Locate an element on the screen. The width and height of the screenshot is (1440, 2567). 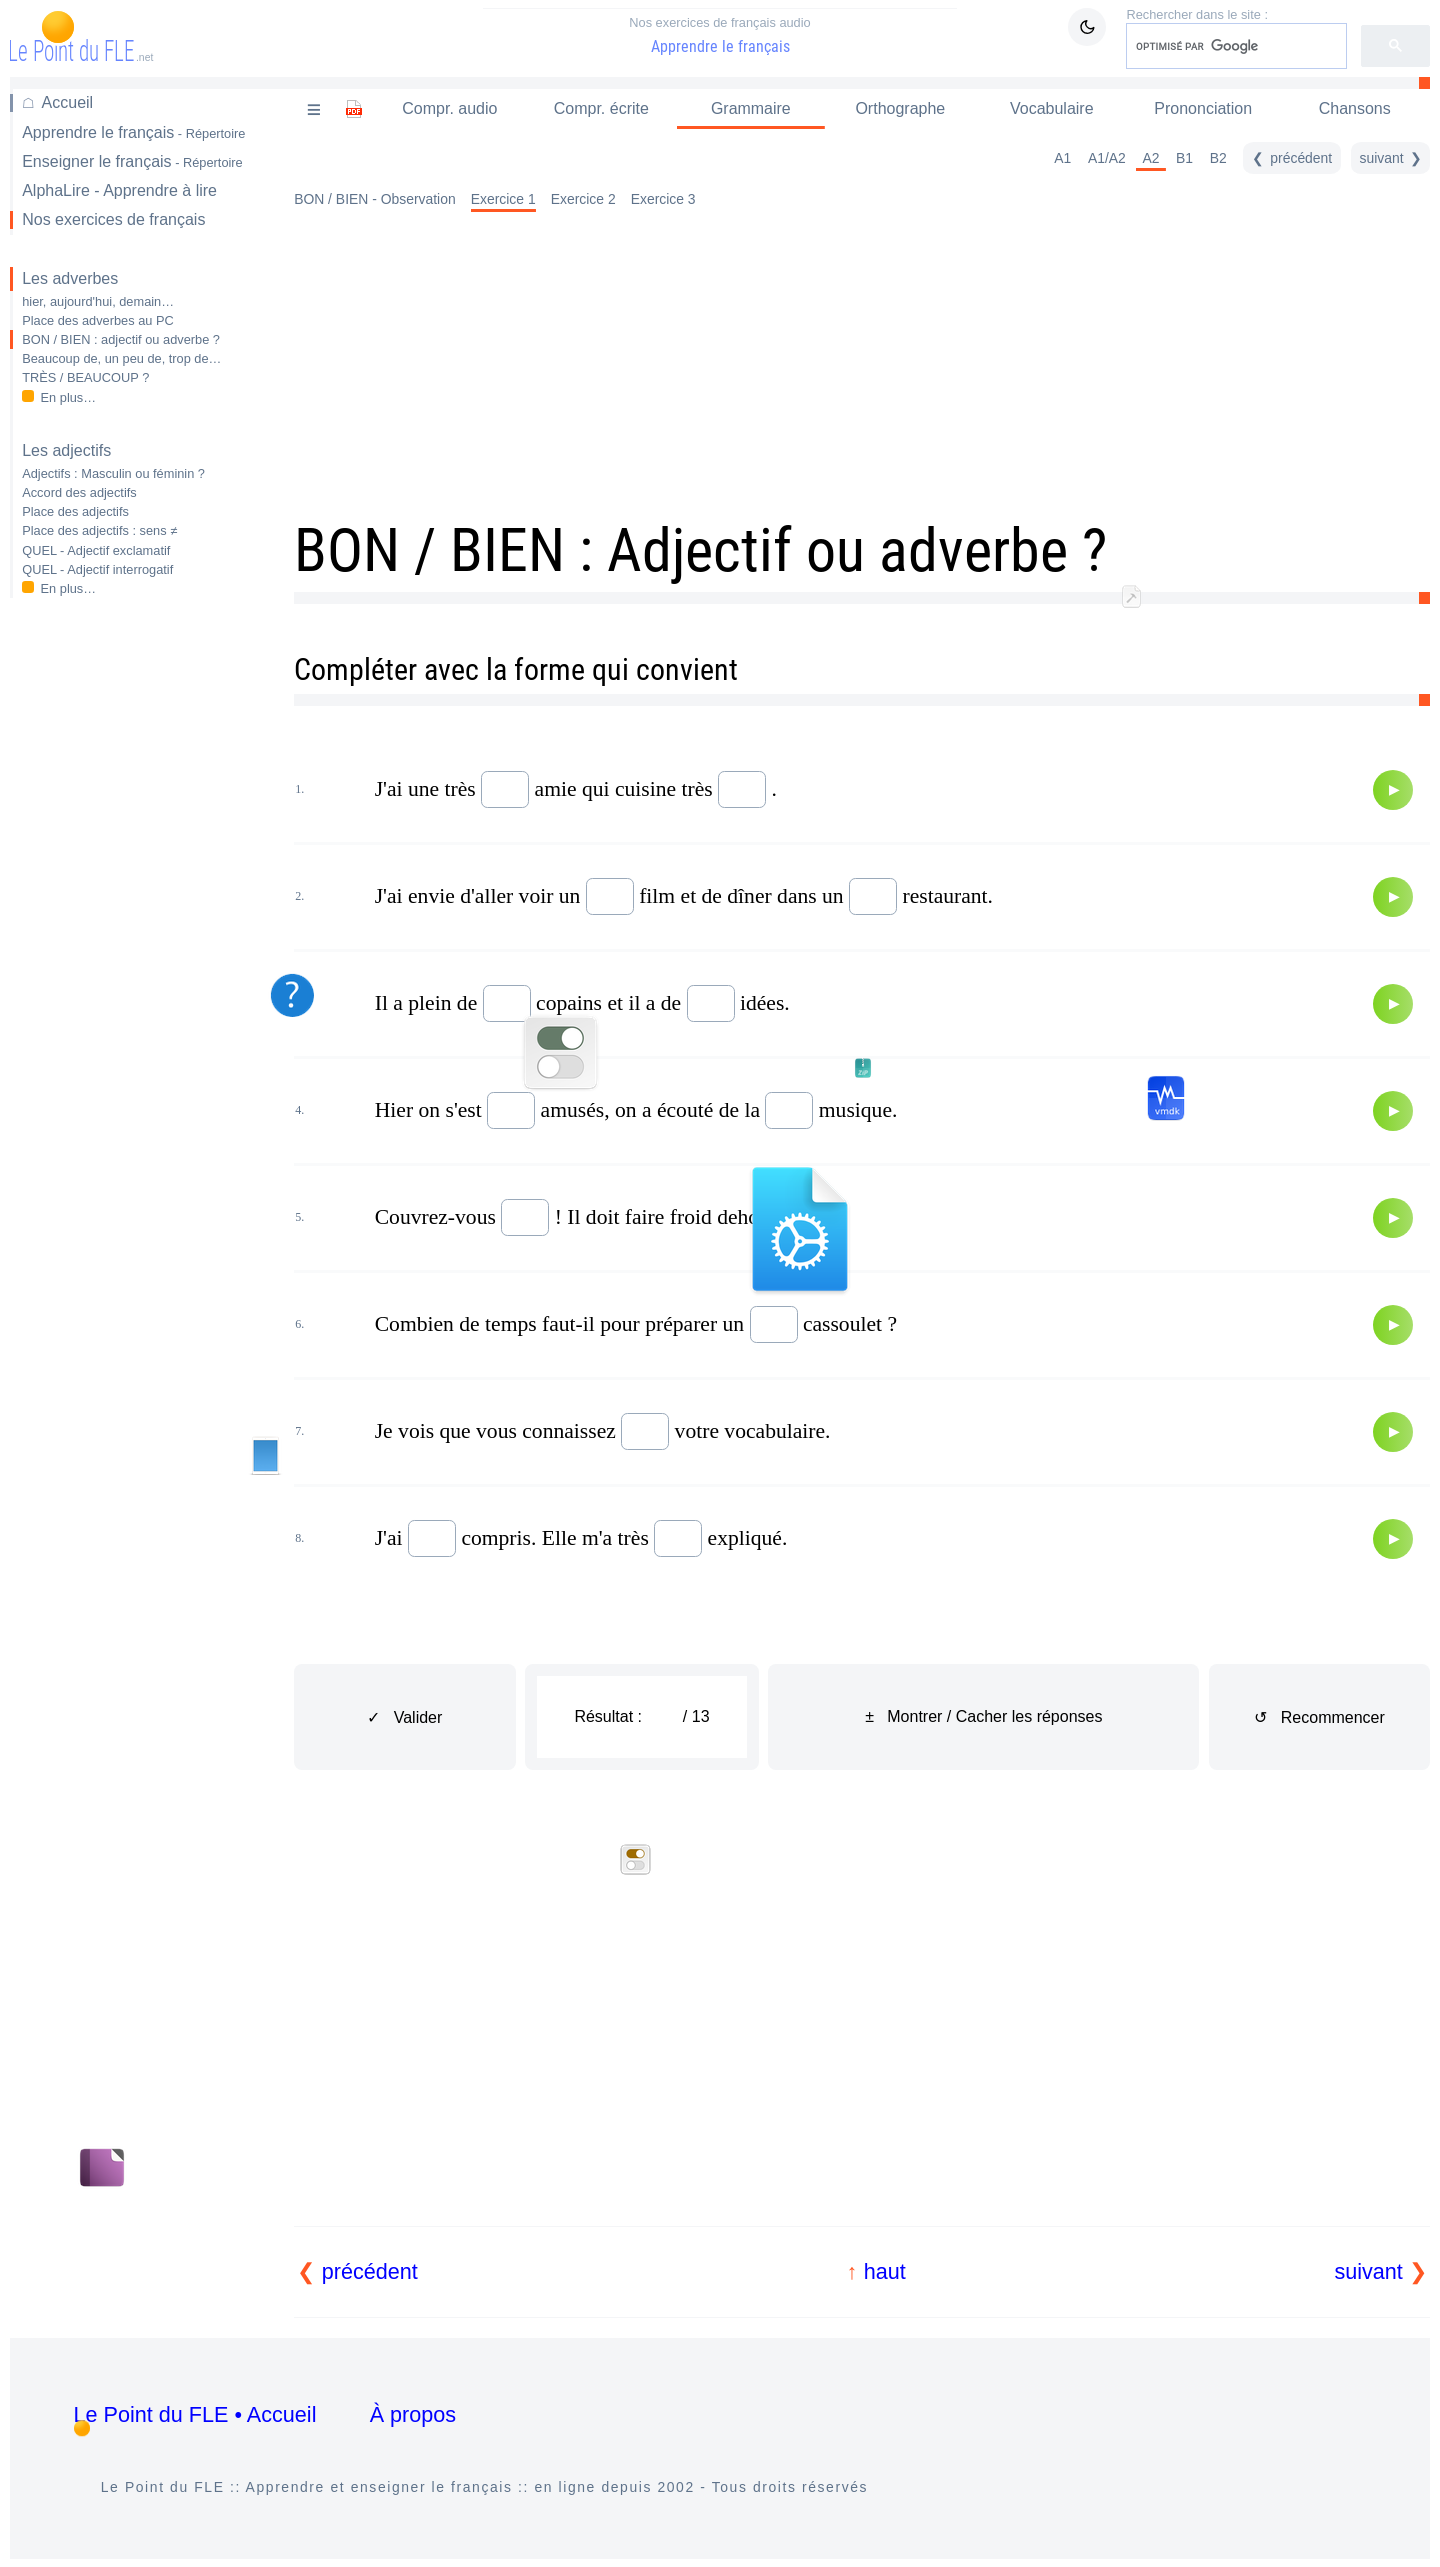
open gnome tweaks settings is located at coordinates (635, 1859).